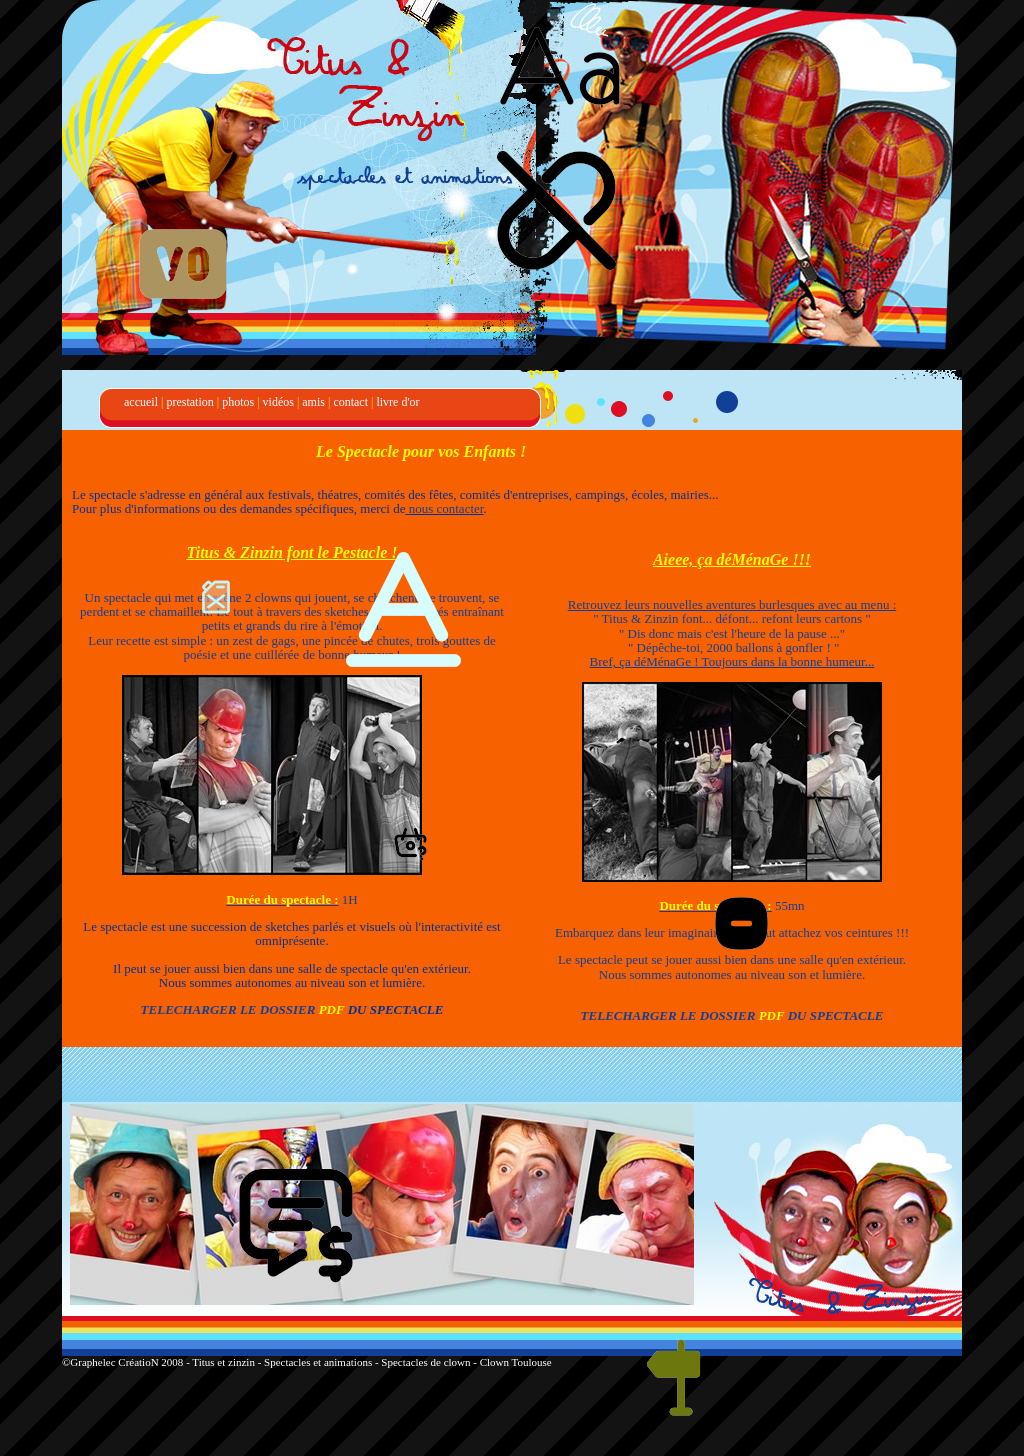 The height and width of the screenshot is (1456, 1024). I want to click on view payment or transaction messages, so click(296, 1220).